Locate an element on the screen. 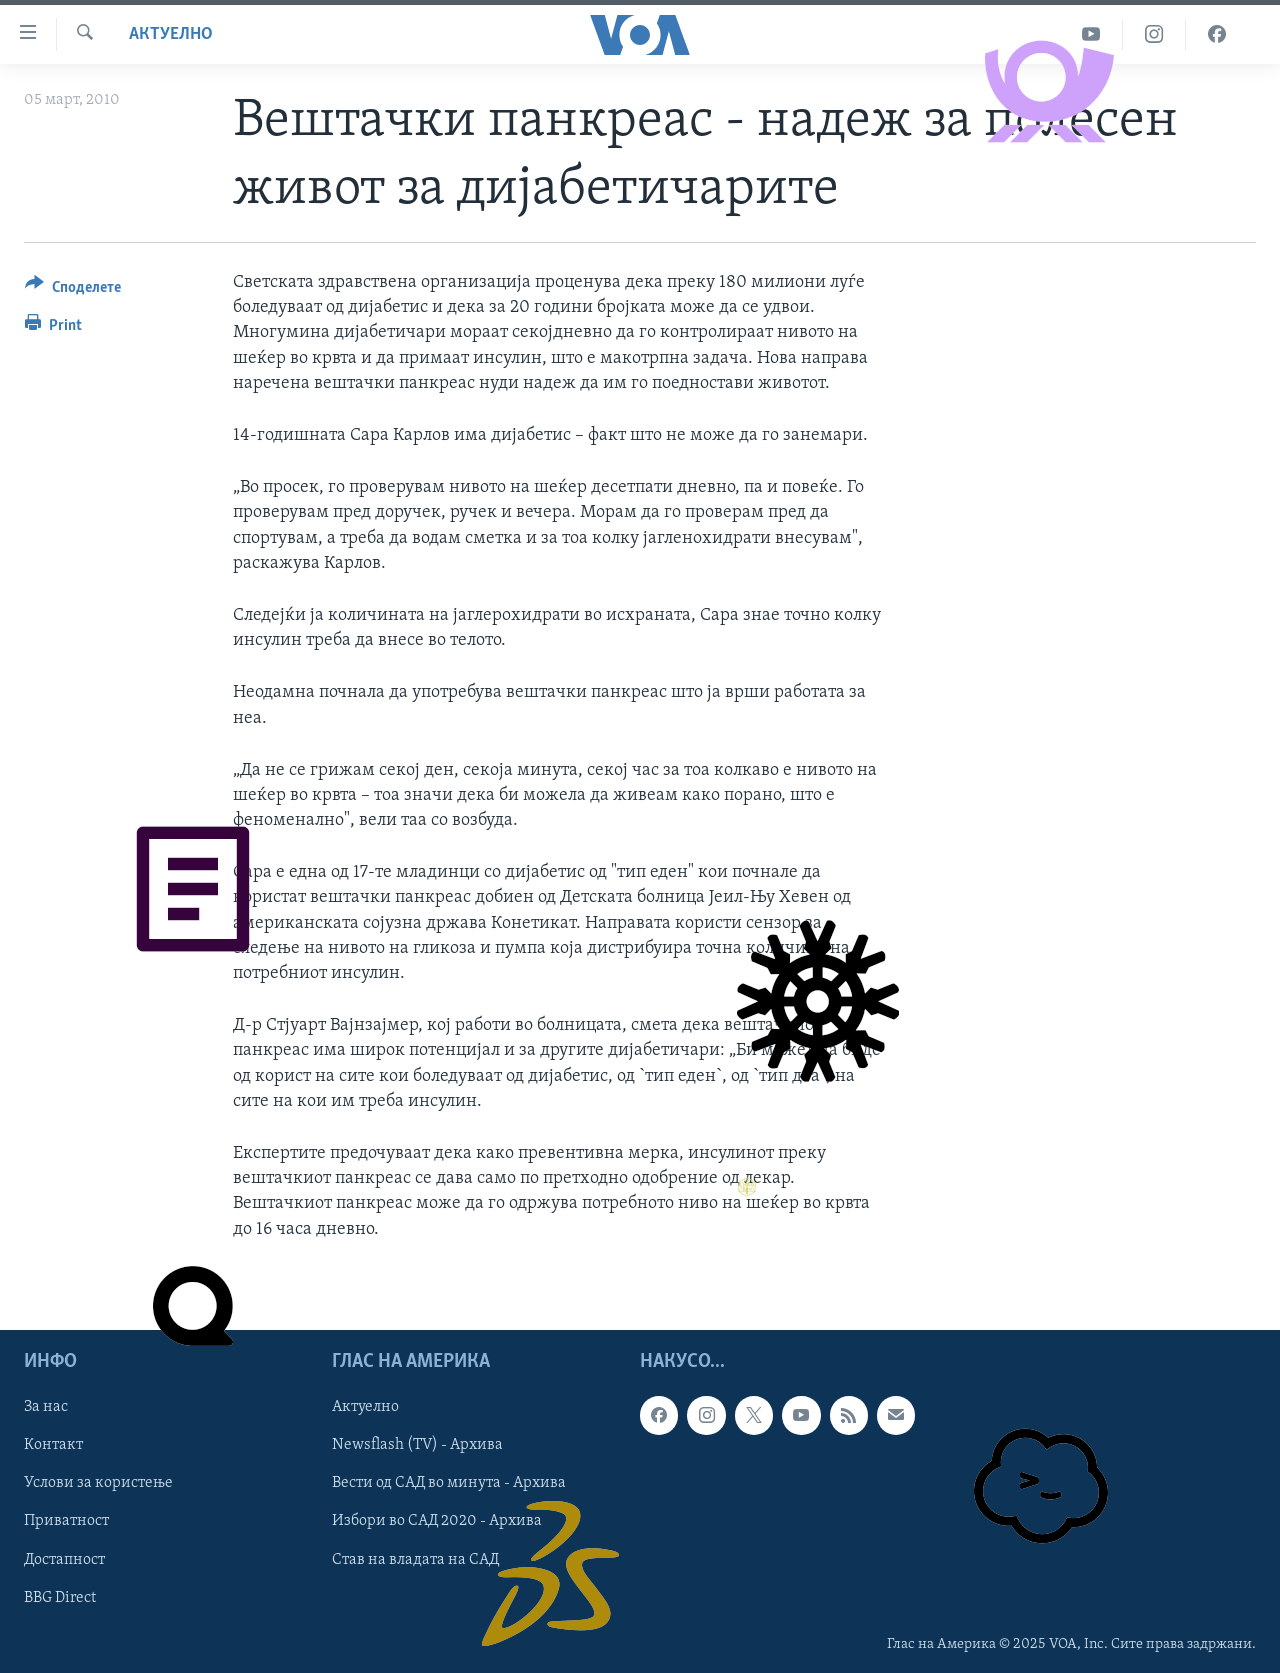 This screenshot has height=1673, width=1280. critical role logo is located at coordinates (747, 1187).